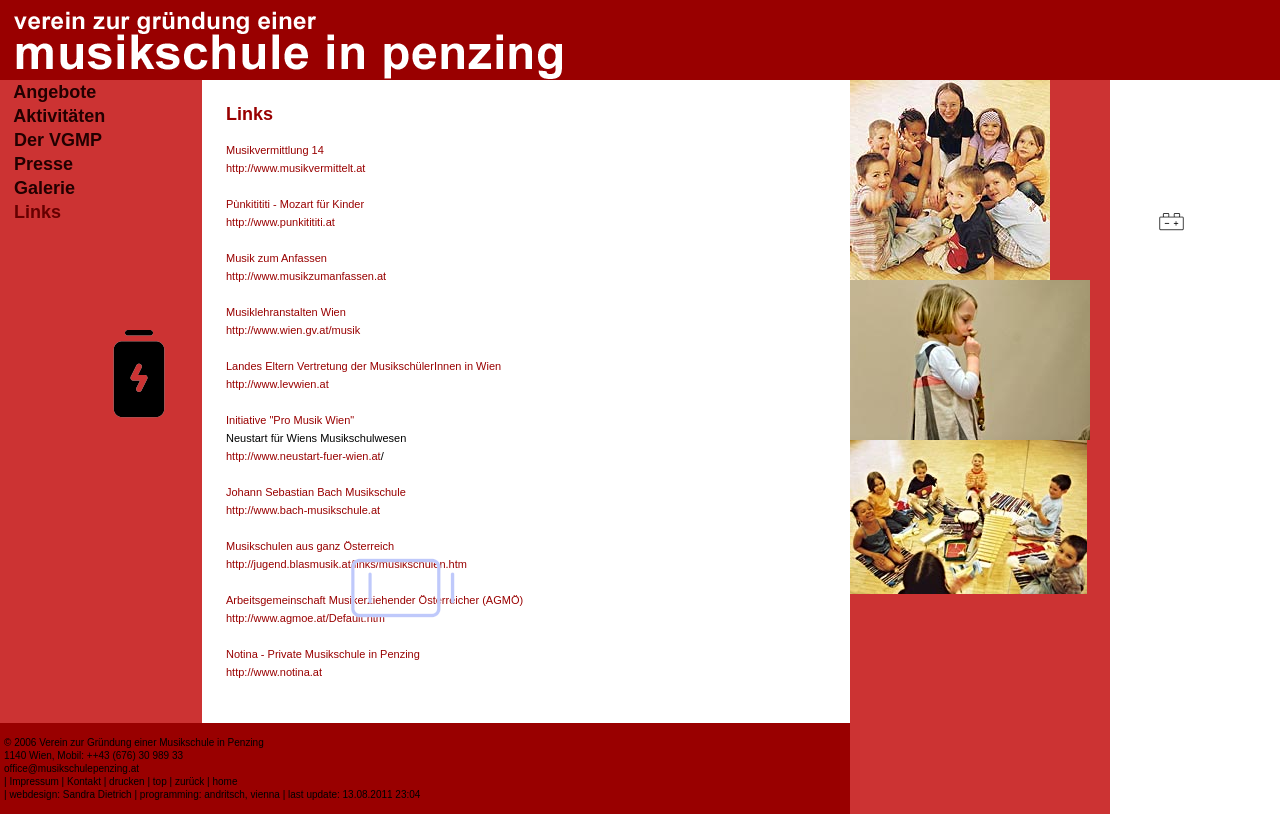 The image size is (1280, 822). What do you see at coordinates (139, 375) in the screenshot?
I see `indicates device is currently charging` at bounding box center [139, 375].